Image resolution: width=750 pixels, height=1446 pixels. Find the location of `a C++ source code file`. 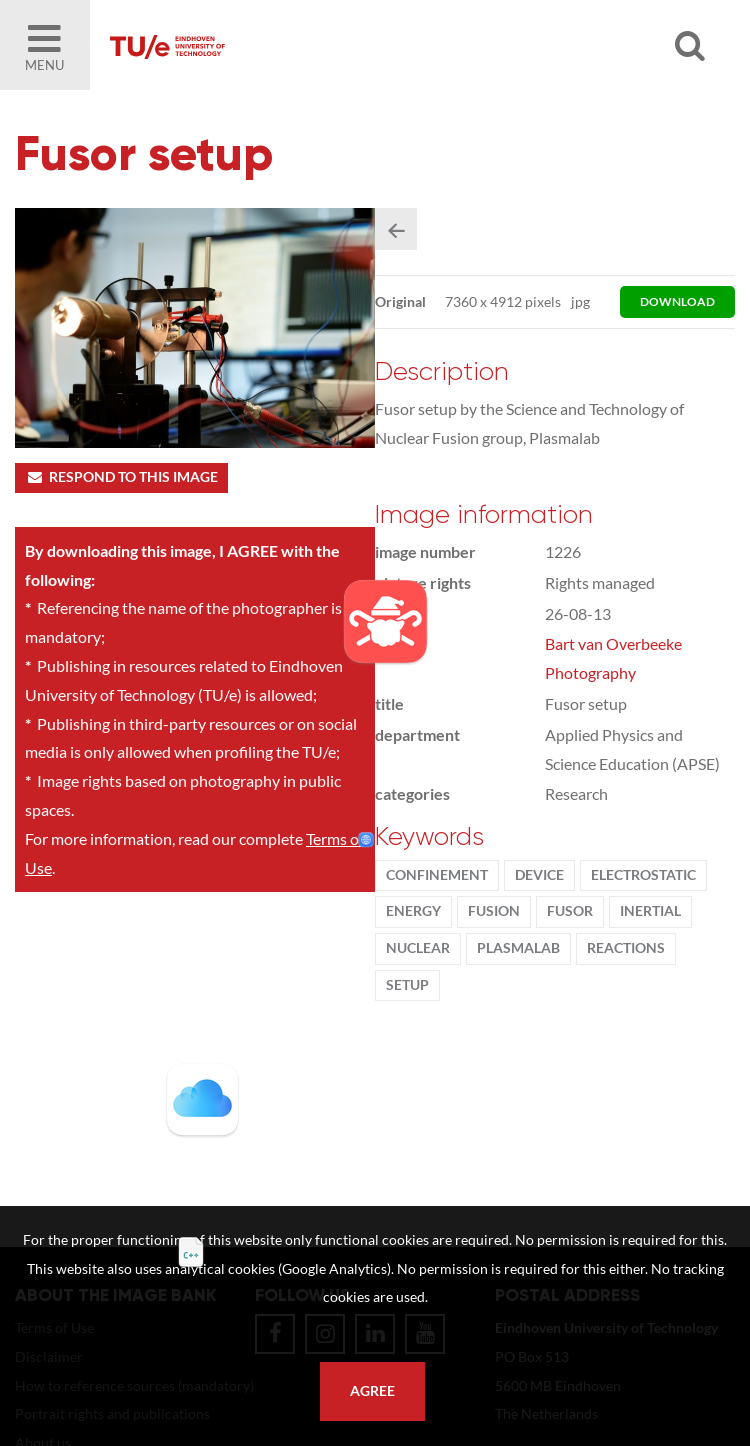

a C++ source code file is located at coordinates (191, 1252).